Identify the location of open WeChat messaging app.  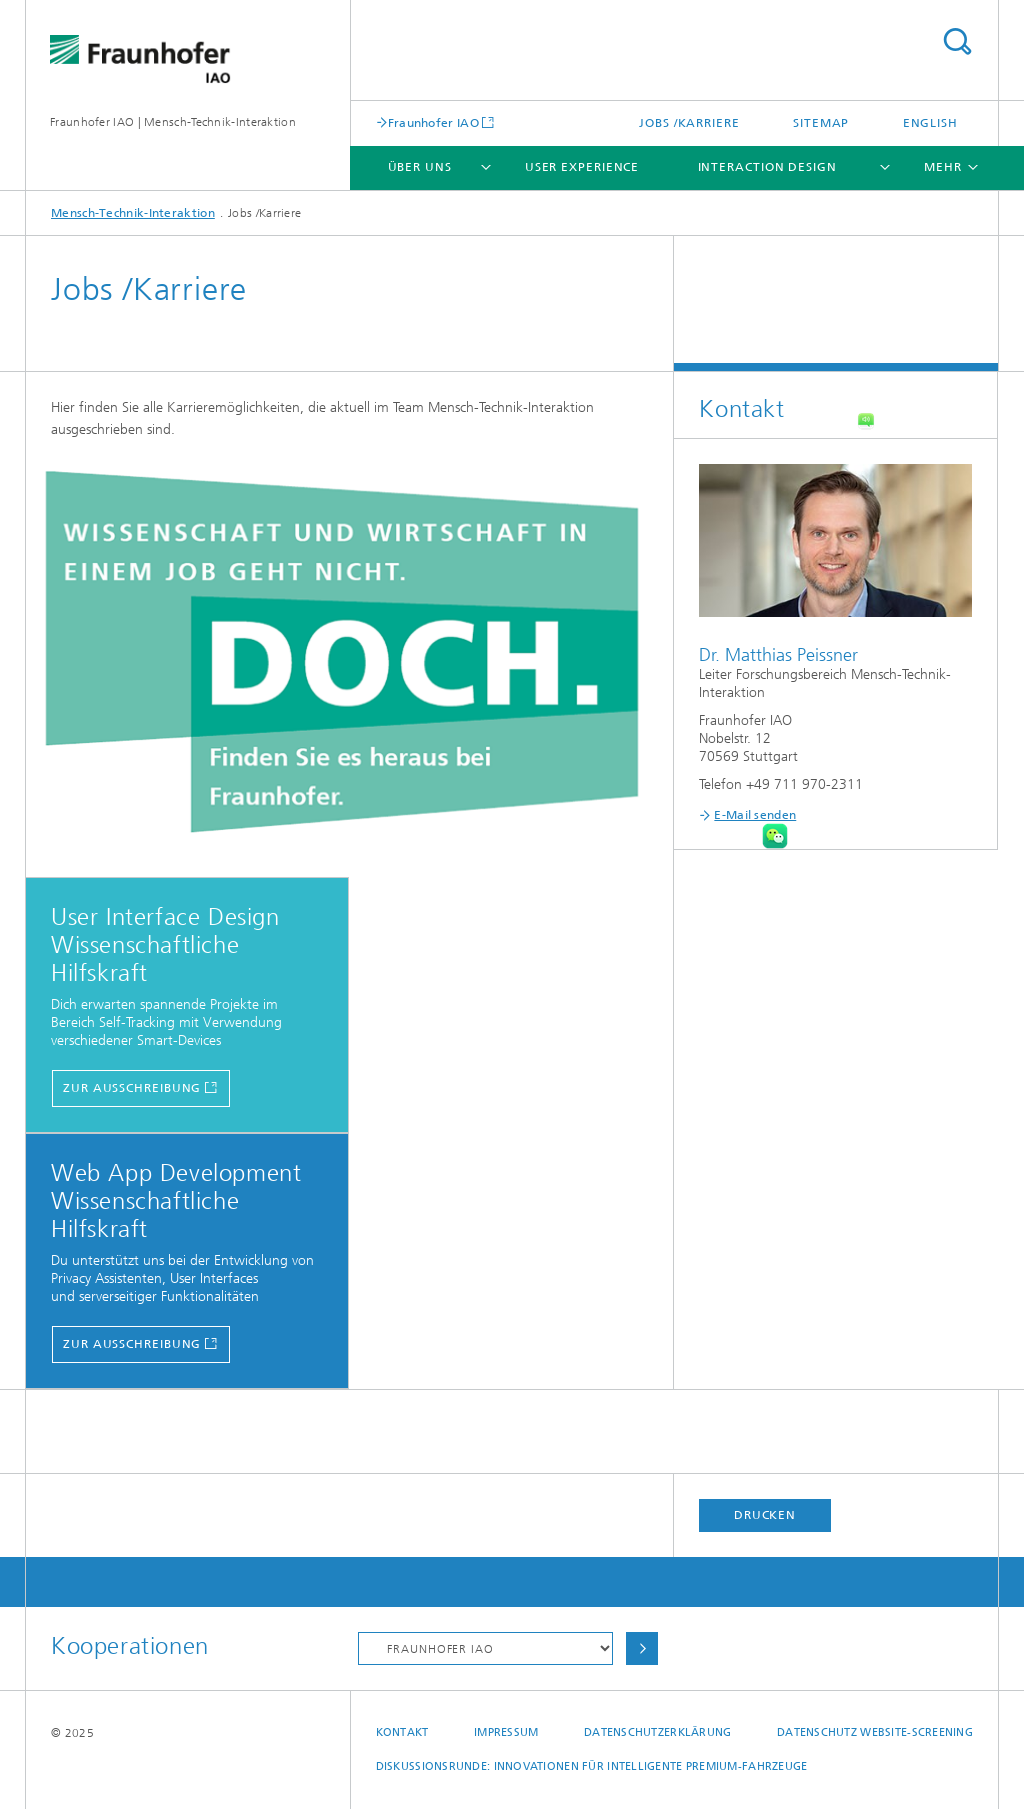
(775, 836).